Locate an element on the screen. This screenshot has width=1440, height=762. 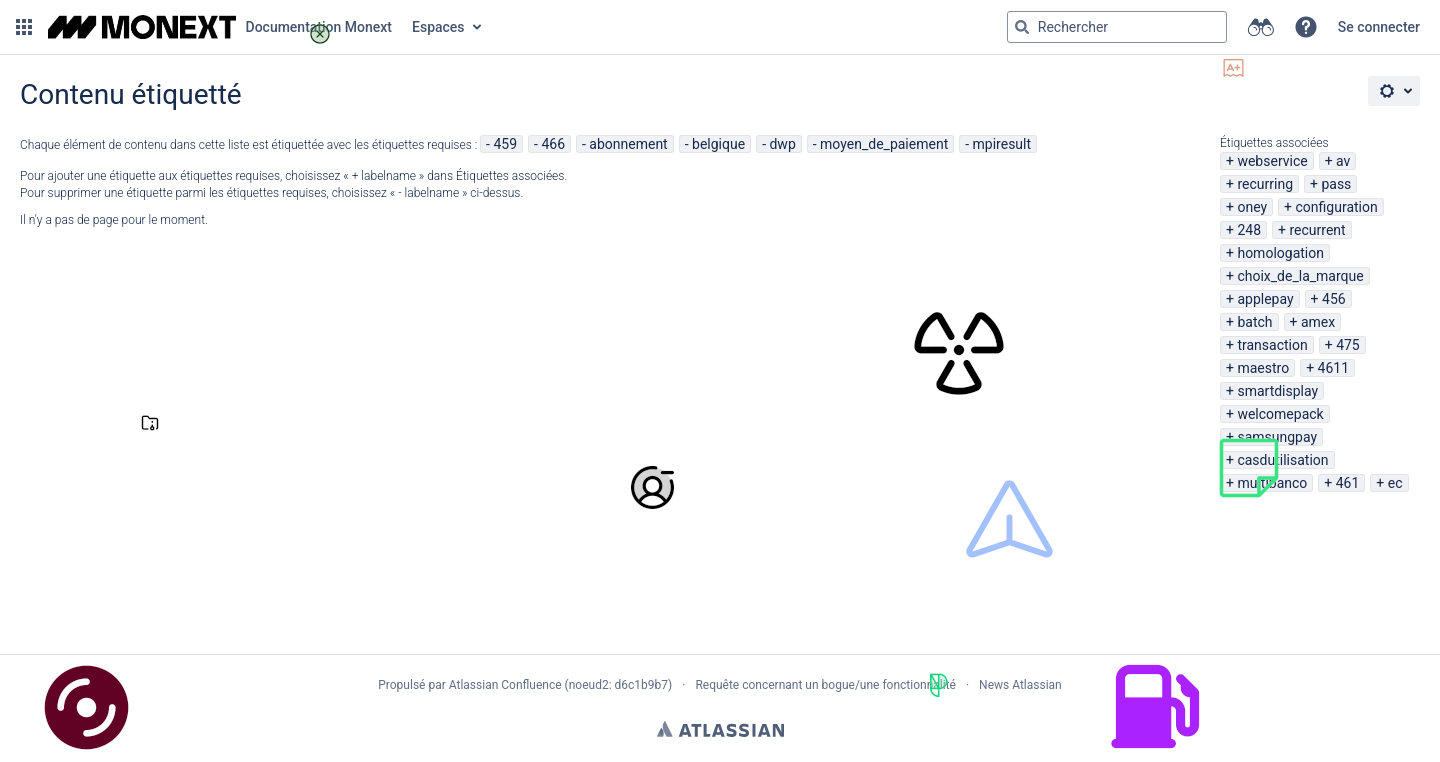
send a message or email is located at coordinates (1009, 520).